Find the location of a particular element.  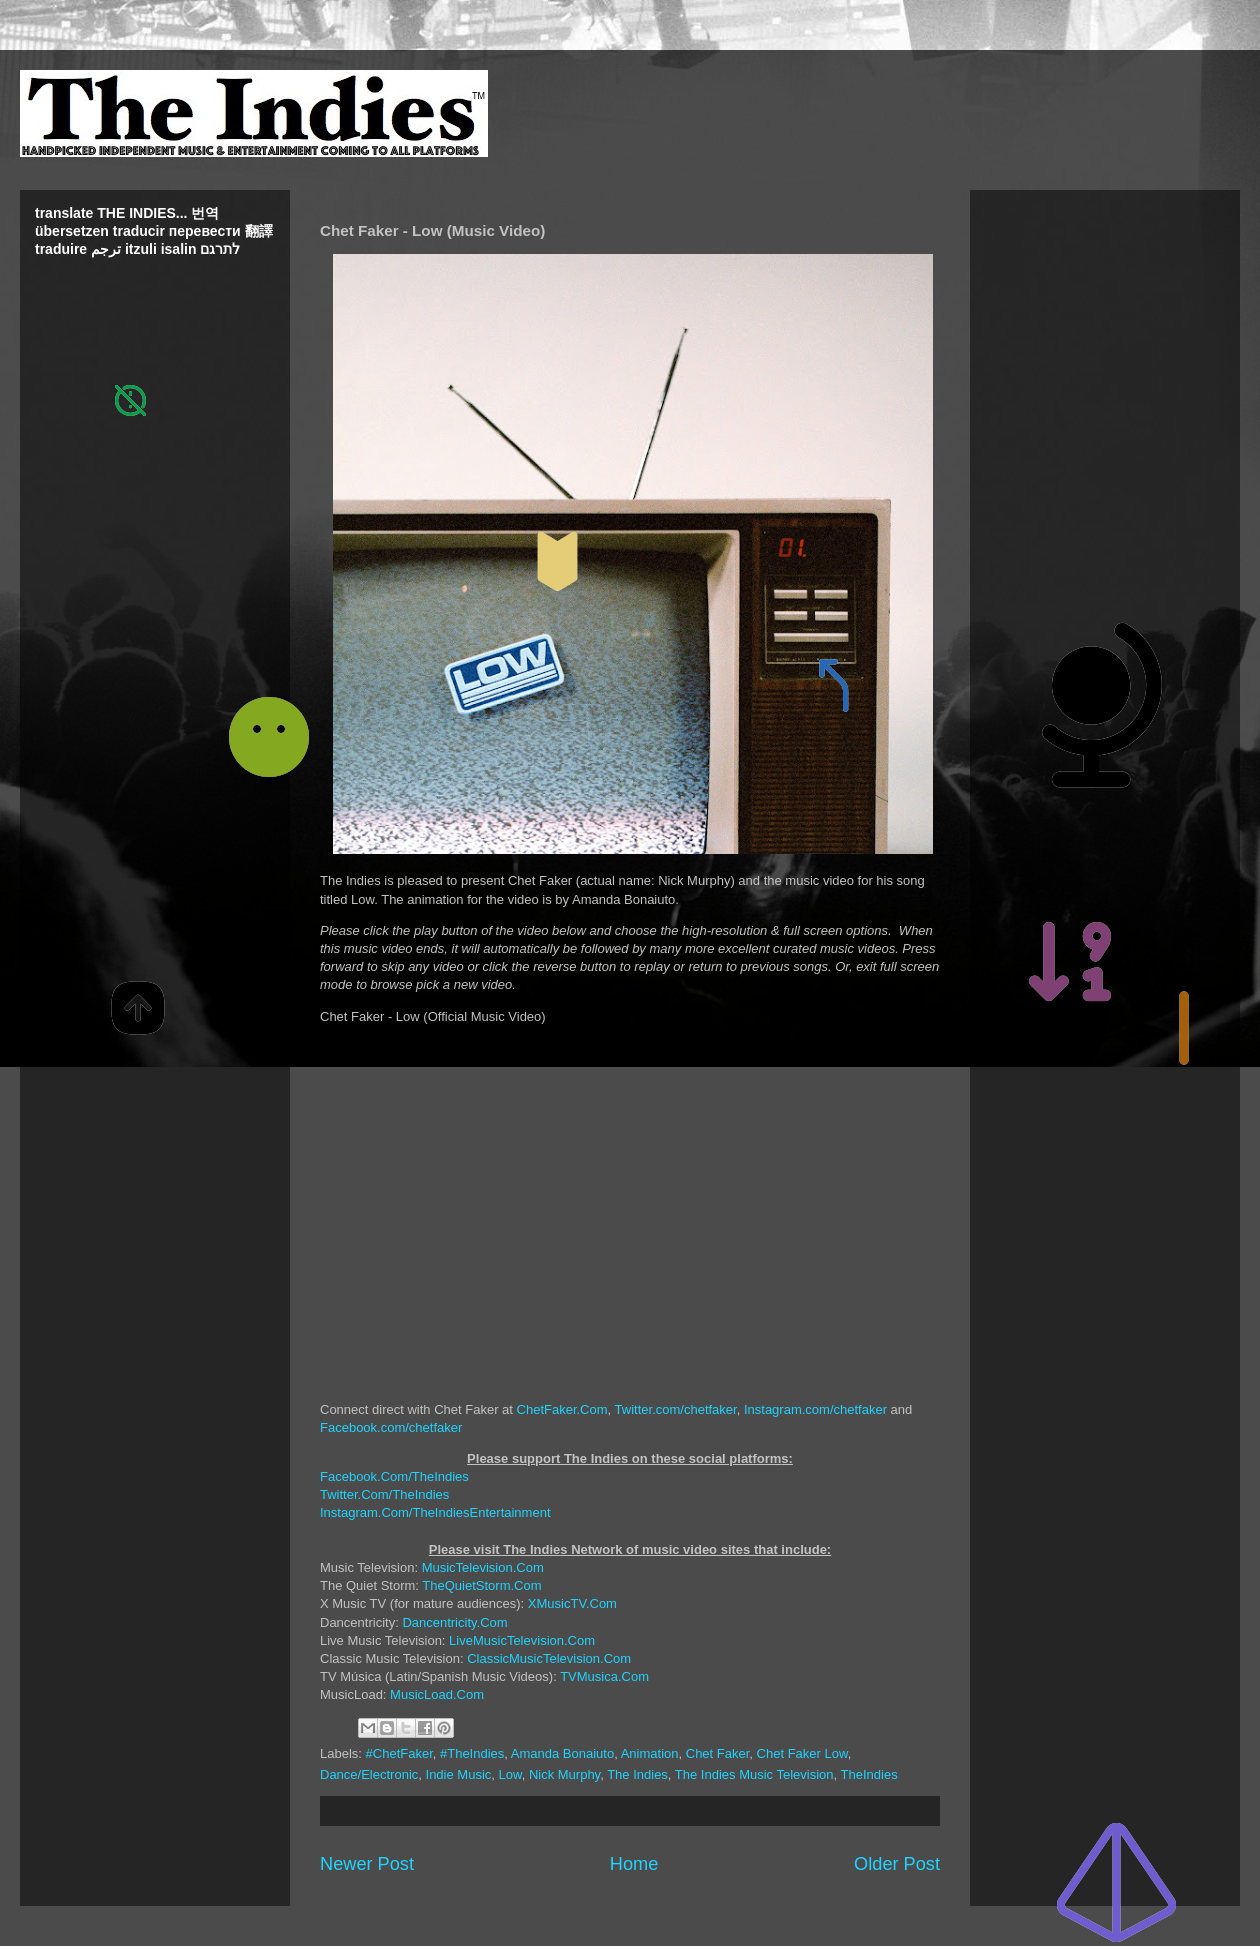

access 3D modeling or rendering tools is located at coordinates (1116, 1882).